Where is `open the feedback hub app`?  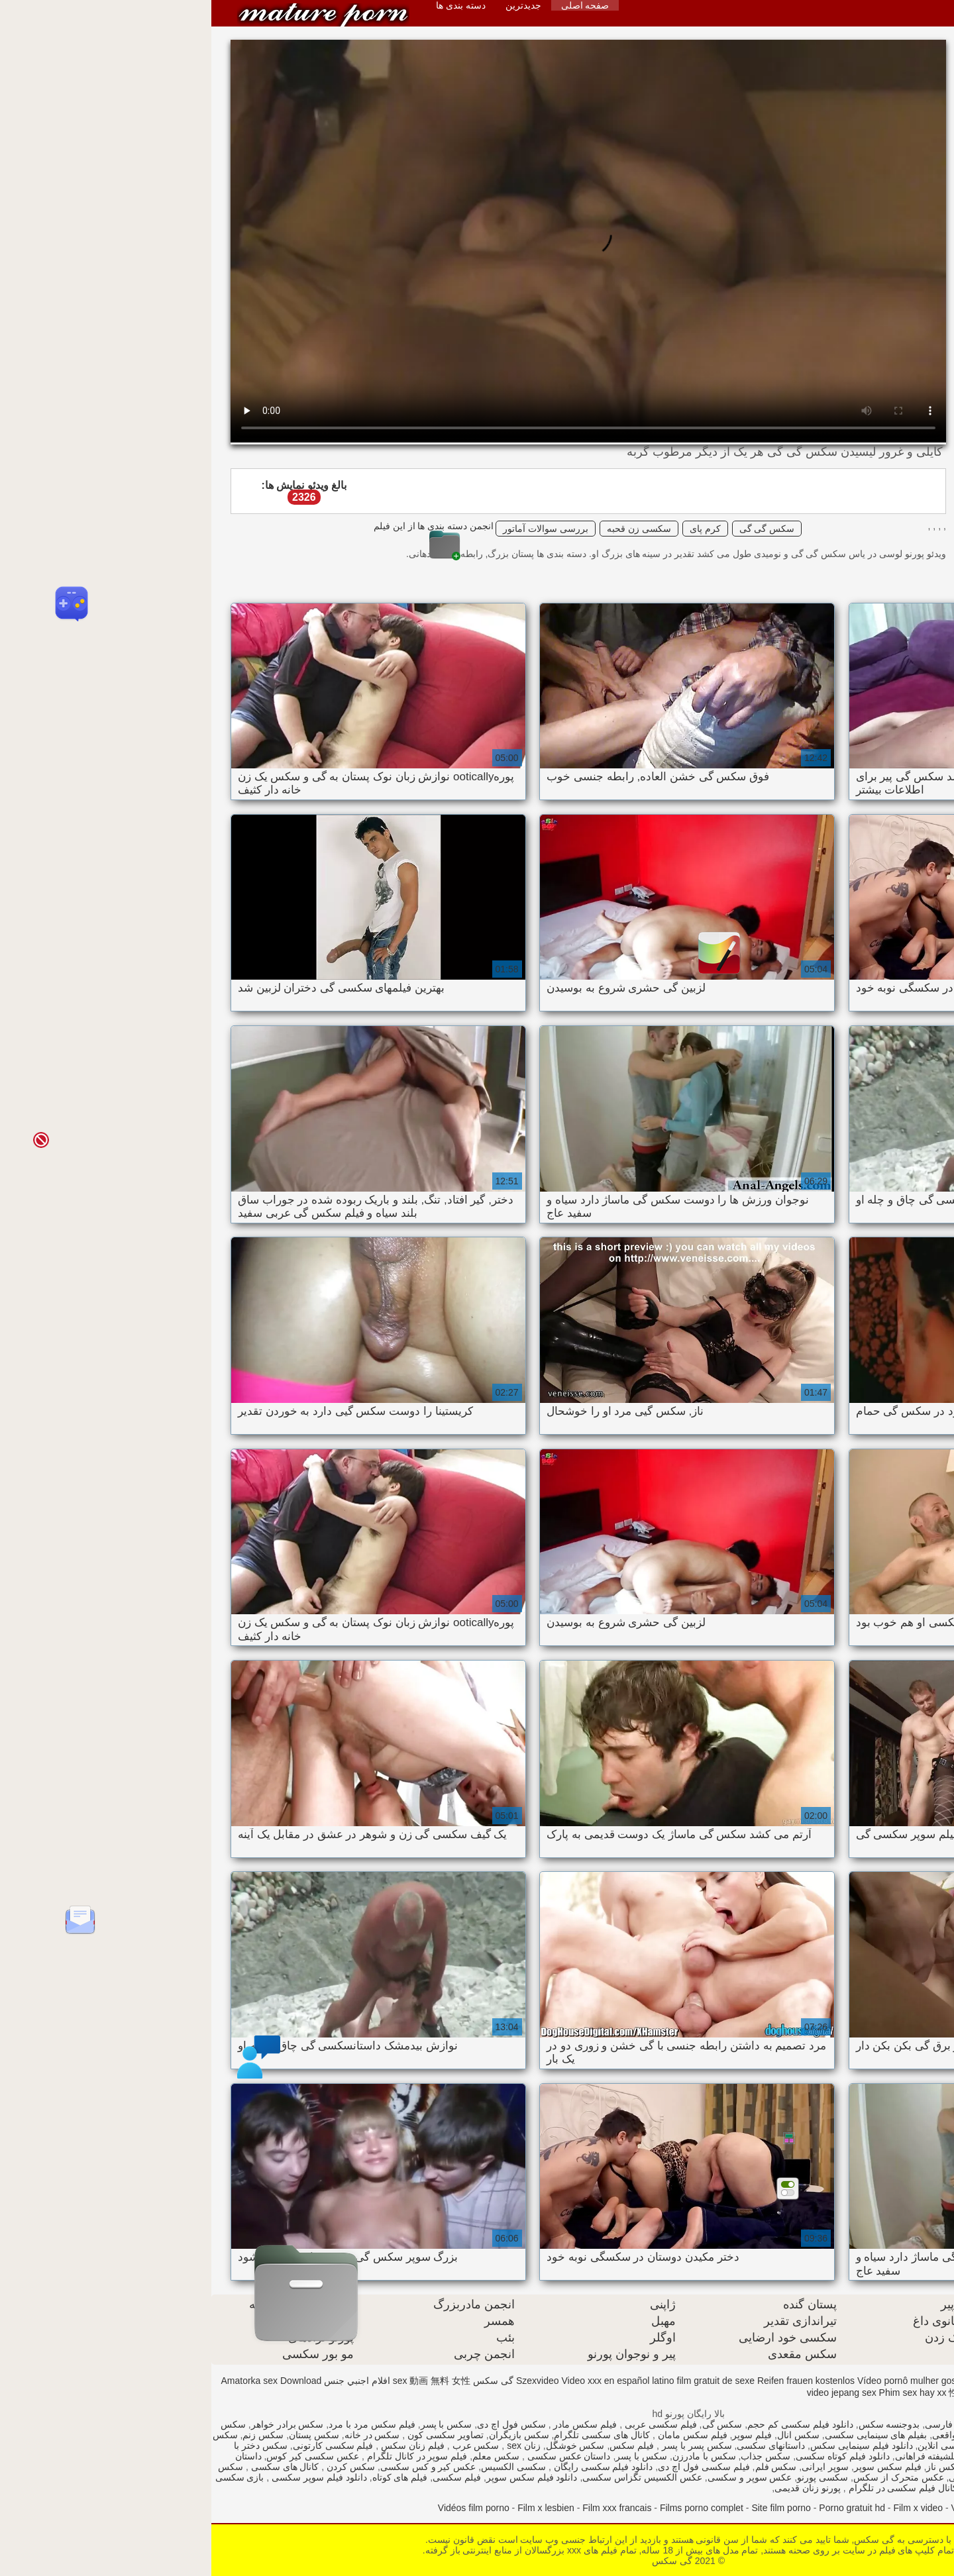 open the feedback hub app is located at coordinates (258, 2057).